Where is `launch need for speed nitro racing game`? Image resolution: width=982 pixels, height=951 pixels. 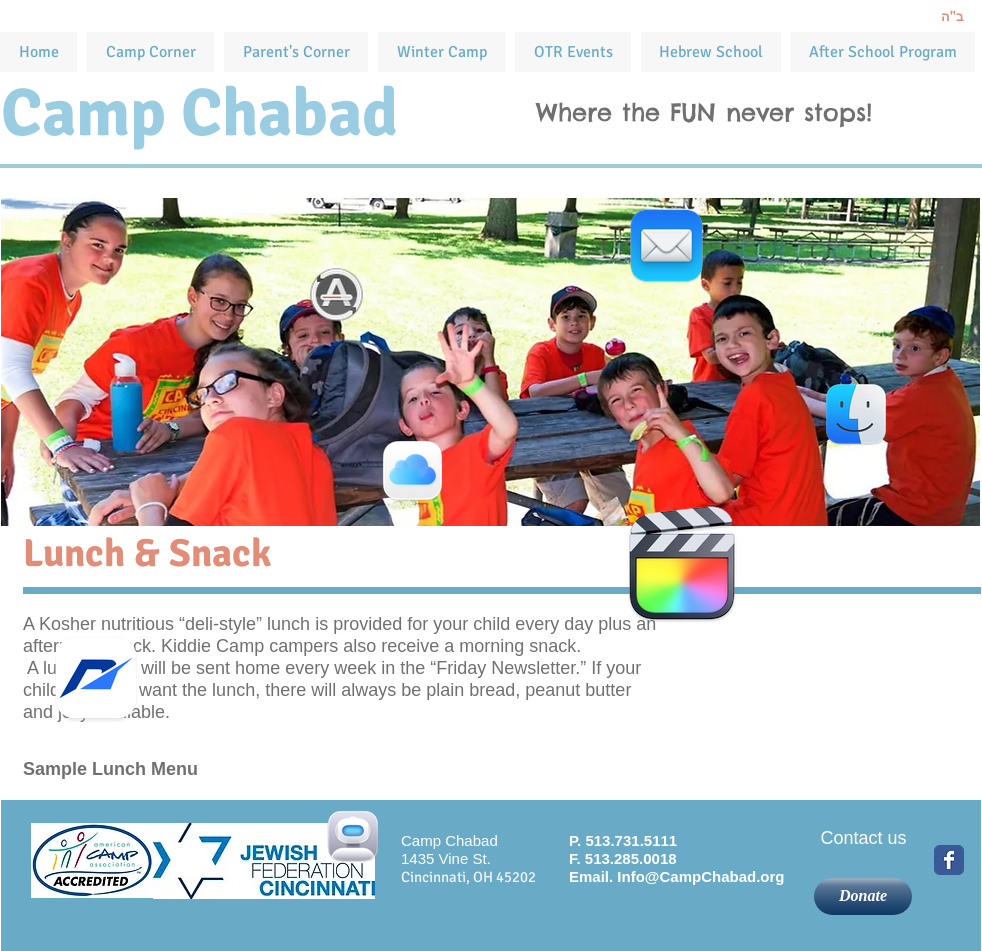 launch need for speed nitro racing game is located at coordinates (96, 678).